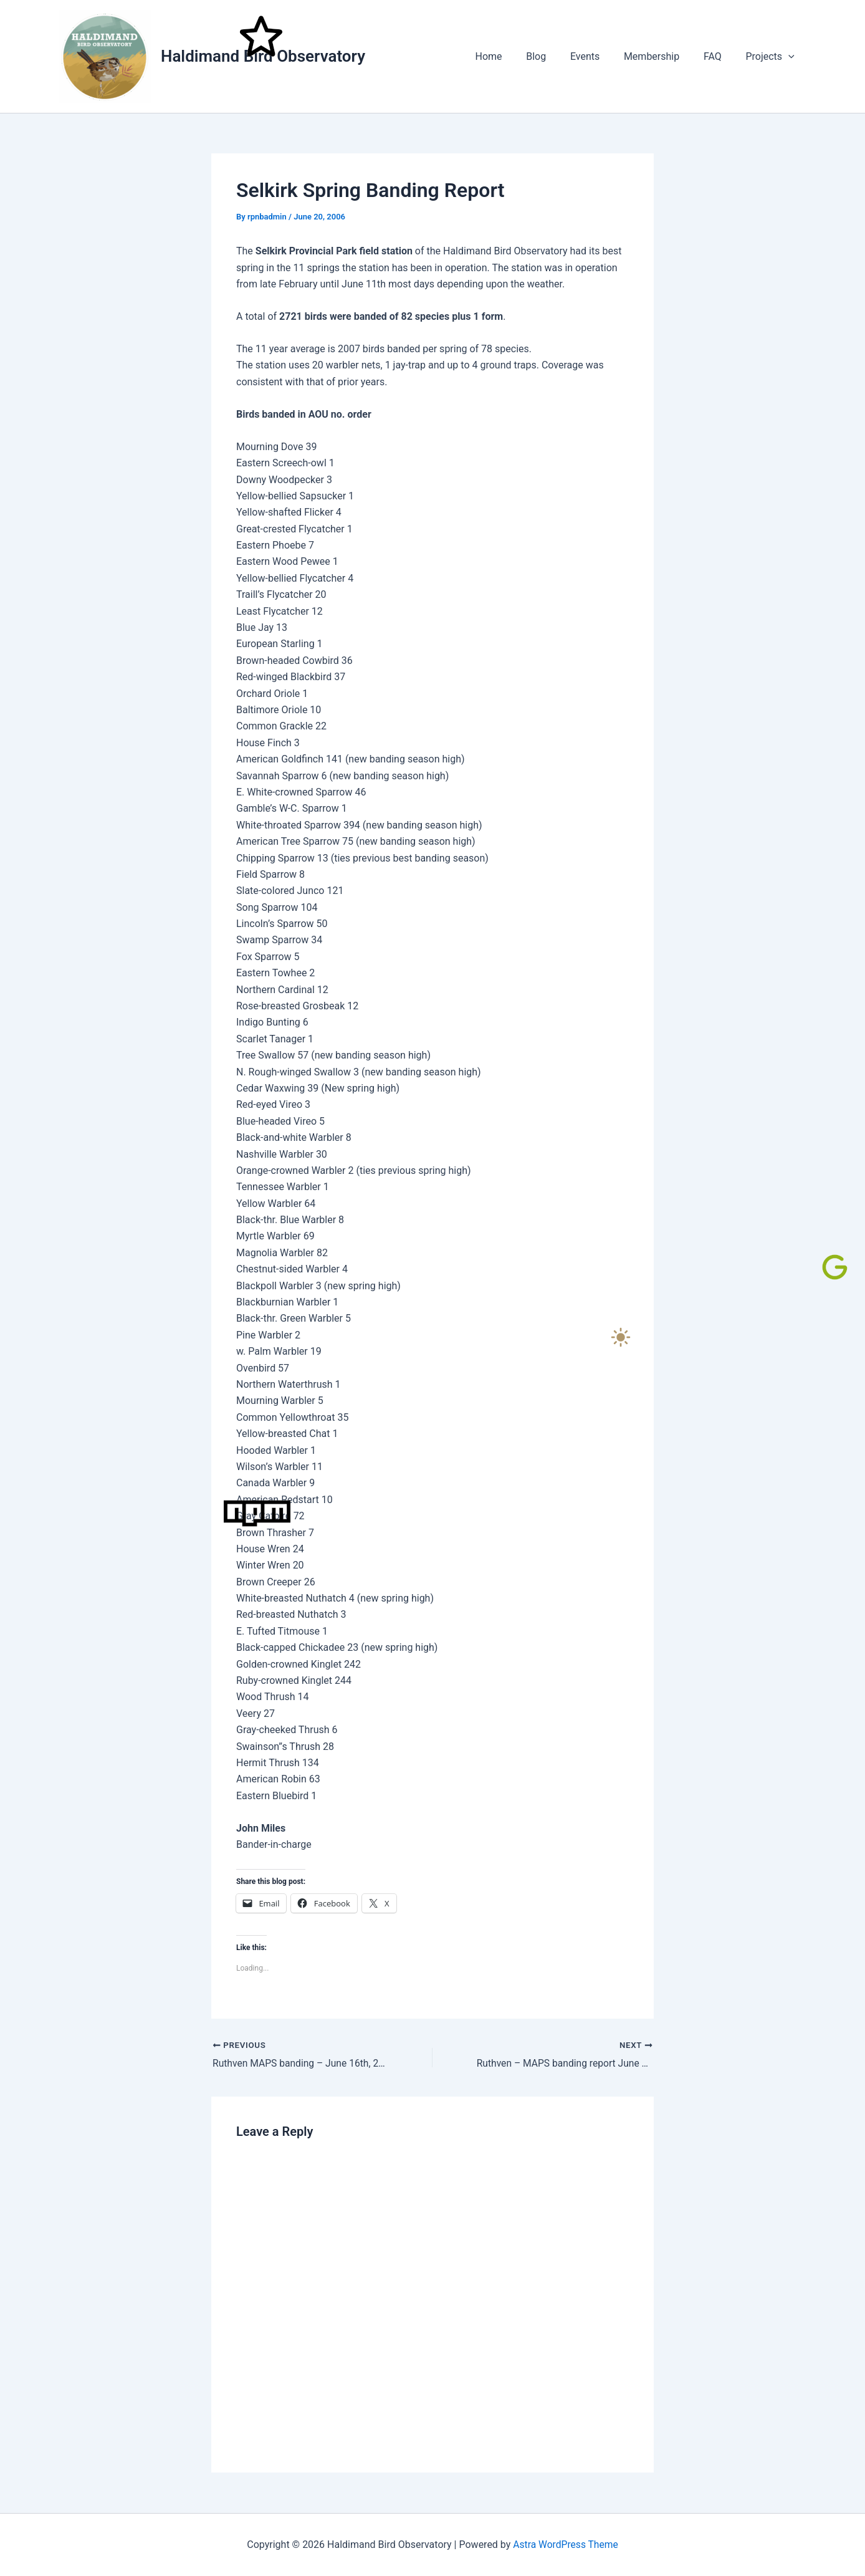 The image size is (865, 2576). What do you see at coordinates (621, 1337) in the screenshot?
I see `switch to light mode` at bounding box center [621, 1337].